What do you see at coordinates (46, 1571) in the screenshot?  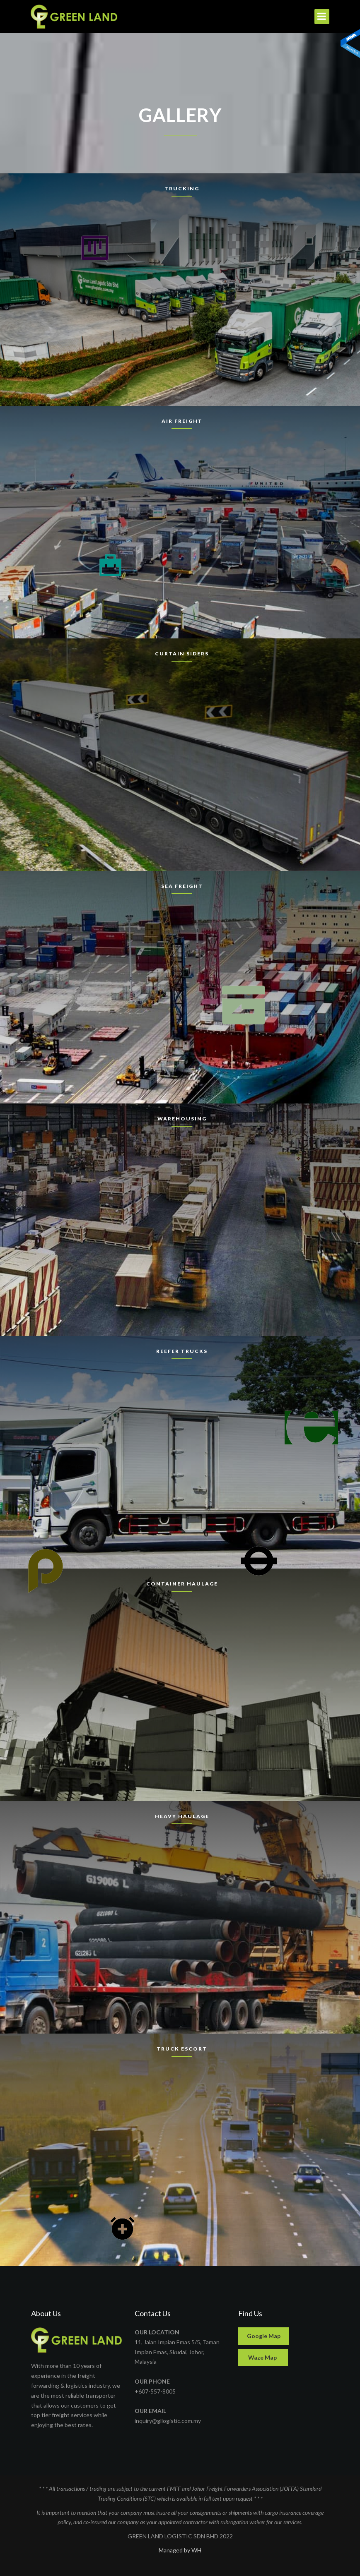 I see `open piapro website or app` at bounding box center [46, 1571].